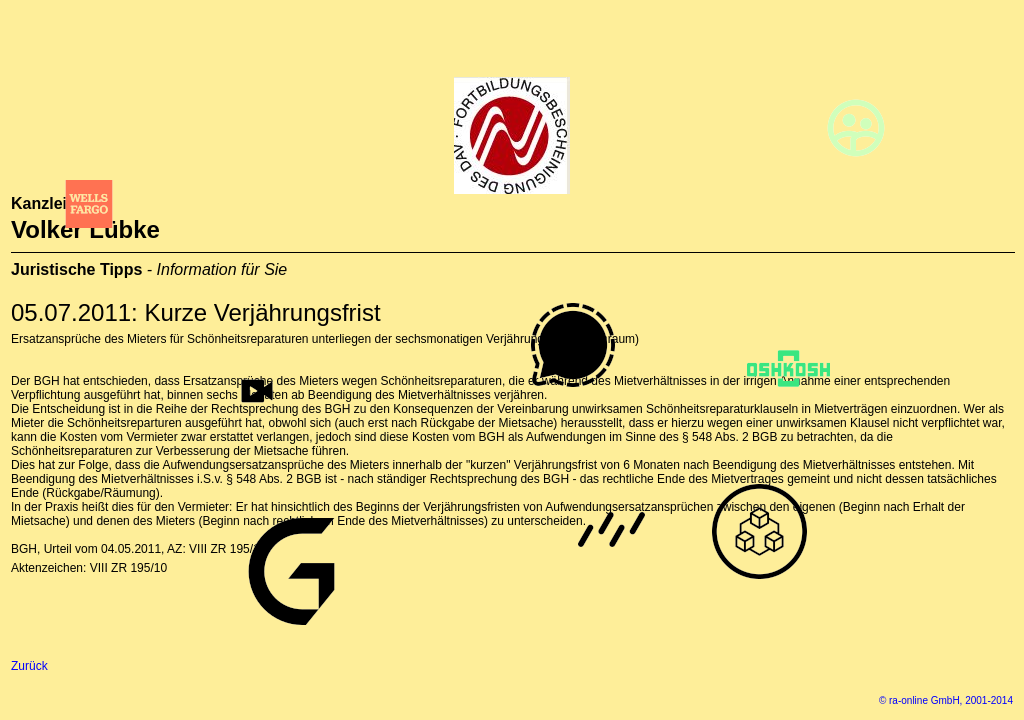 The image size is (1024, 720). What do you see at coordinates (759, 531) in the screenshot?
I see `tRPC framework logo` at bounding box center [759, 531].